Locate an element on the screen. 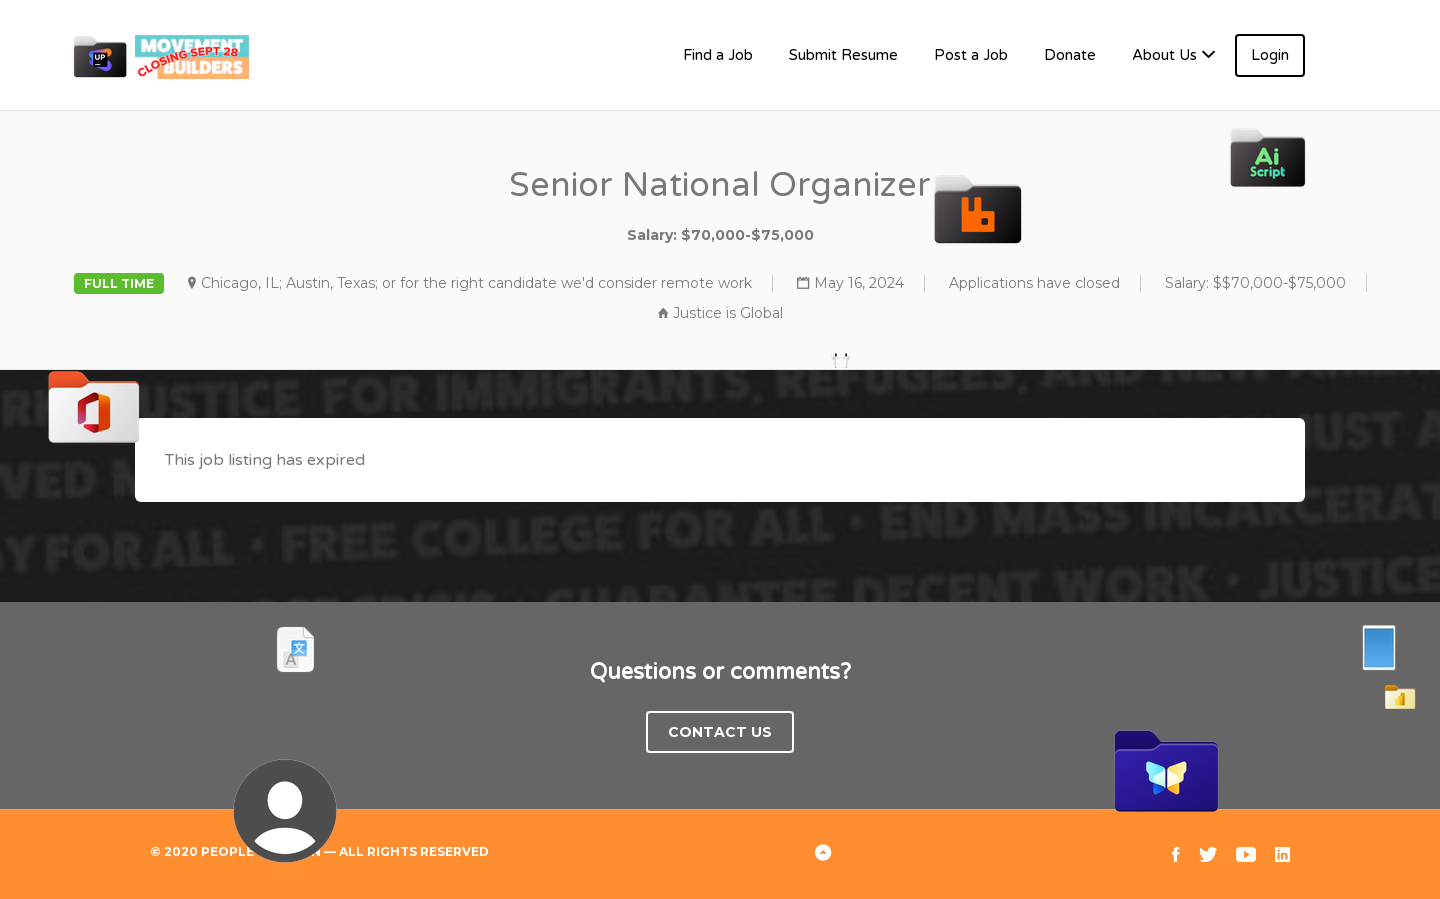 Image resolution: width=1440 pixels, height=899 pixels. open folder containing AI scripts is located at coordinates (1267, 159).